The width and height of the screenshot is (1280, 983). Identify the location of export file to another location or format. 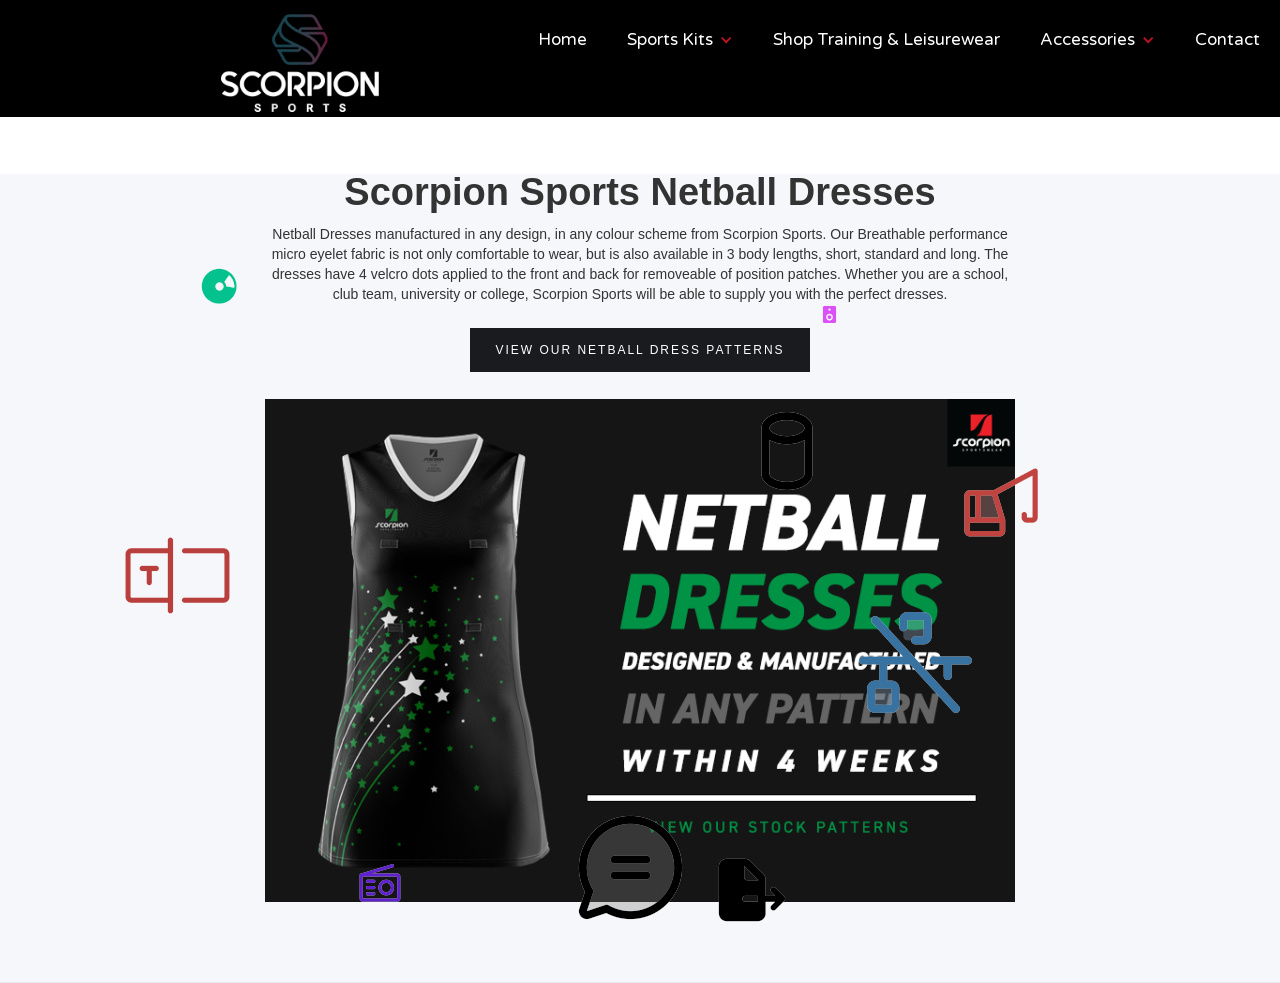
(750, 890).